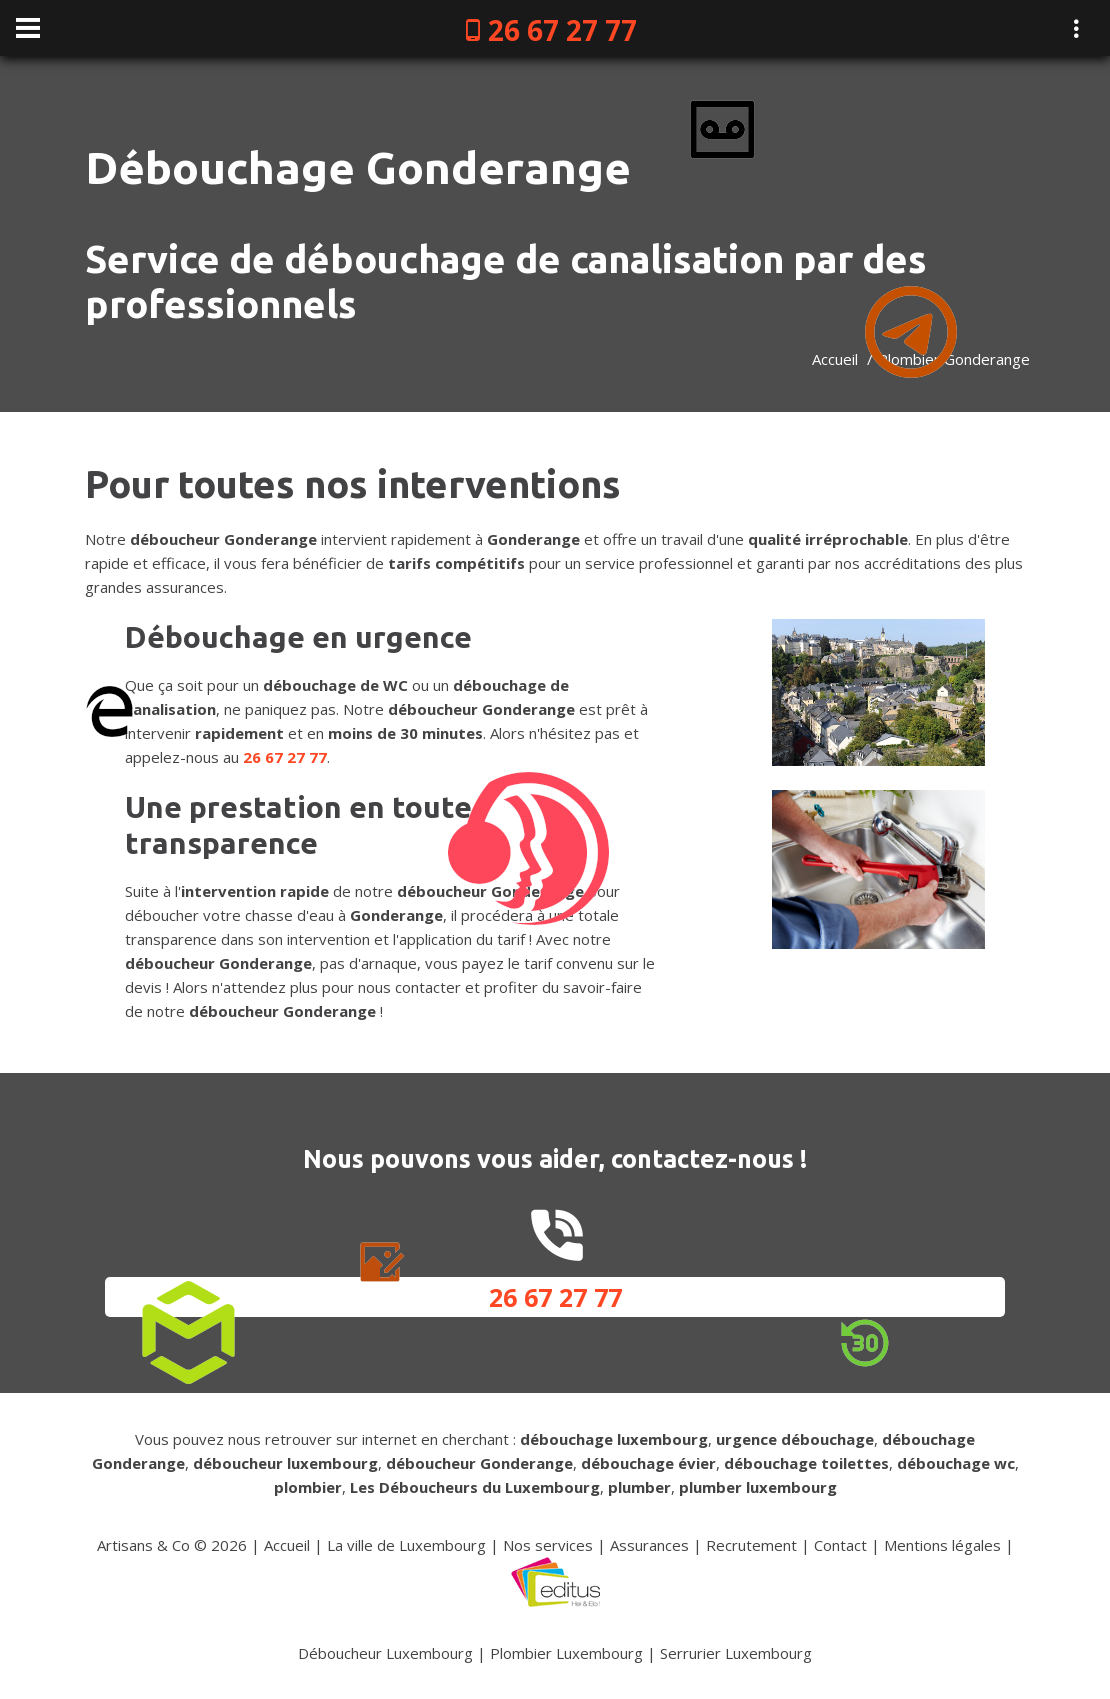 The width and height of the screenshot is (1110, 1699). Describe the element at coordinates (109, 711) in the screenshot. I see `open microsoft edge browser` at that location.